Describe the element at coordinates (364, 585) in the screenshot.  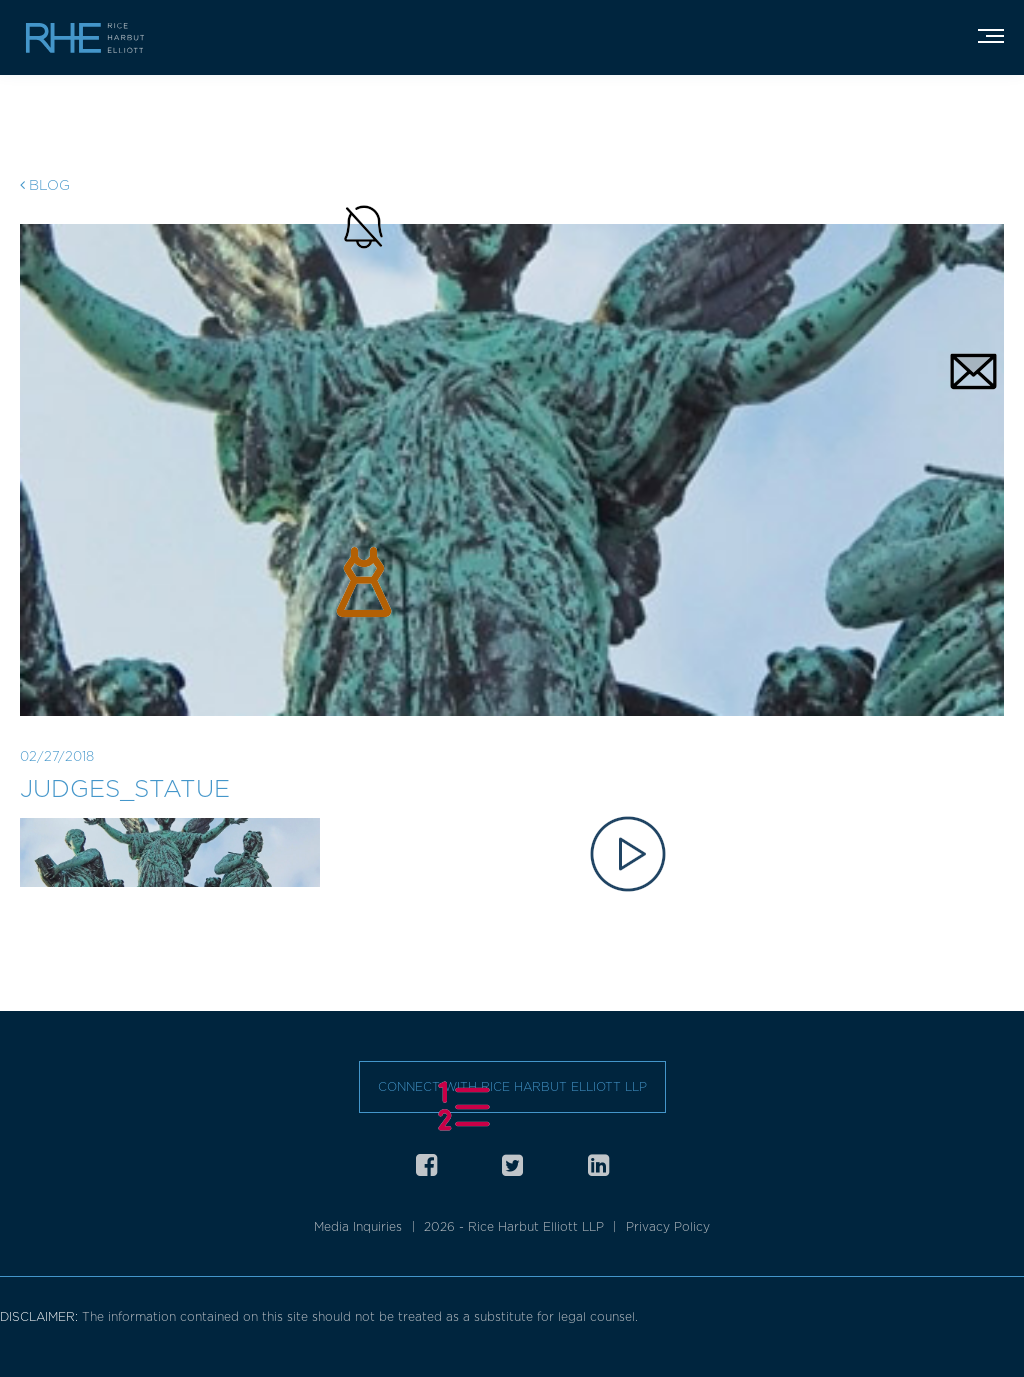
I see `browse women's clothing or dresses` at that location.